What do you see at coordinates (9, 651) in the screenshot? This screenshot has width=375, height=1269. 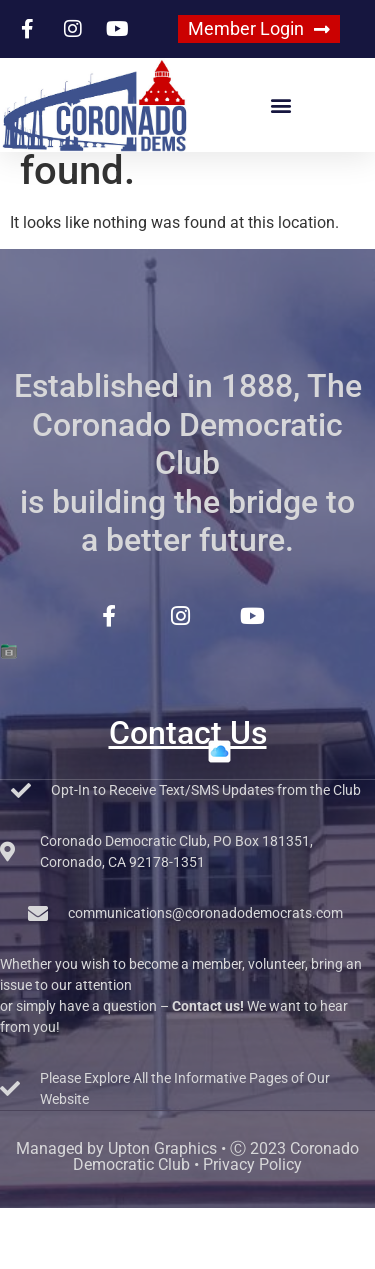 I see `open your videos folder` at bounding box center [9, 651].